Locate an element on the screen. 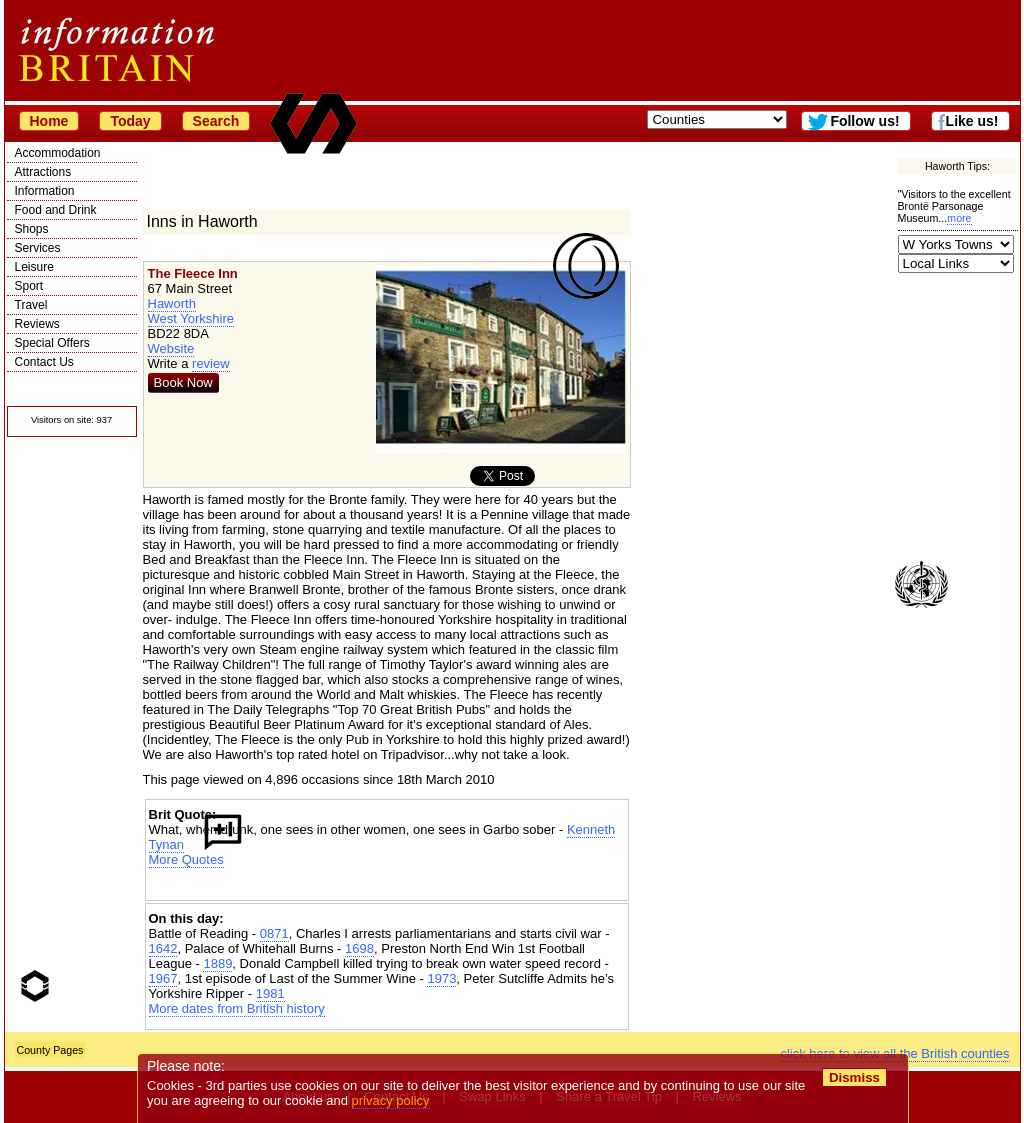  polymer project logo is located at coordinates (313, 123).